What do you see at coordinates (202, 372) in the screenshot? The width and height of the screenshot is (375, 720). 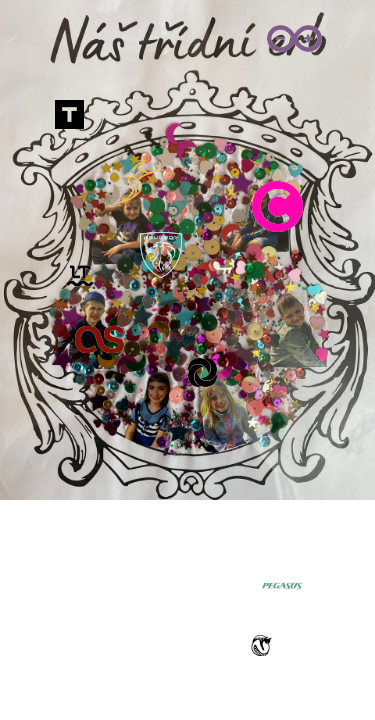 I see `open ShareX screen capture application` at bounding box center [202, 372].